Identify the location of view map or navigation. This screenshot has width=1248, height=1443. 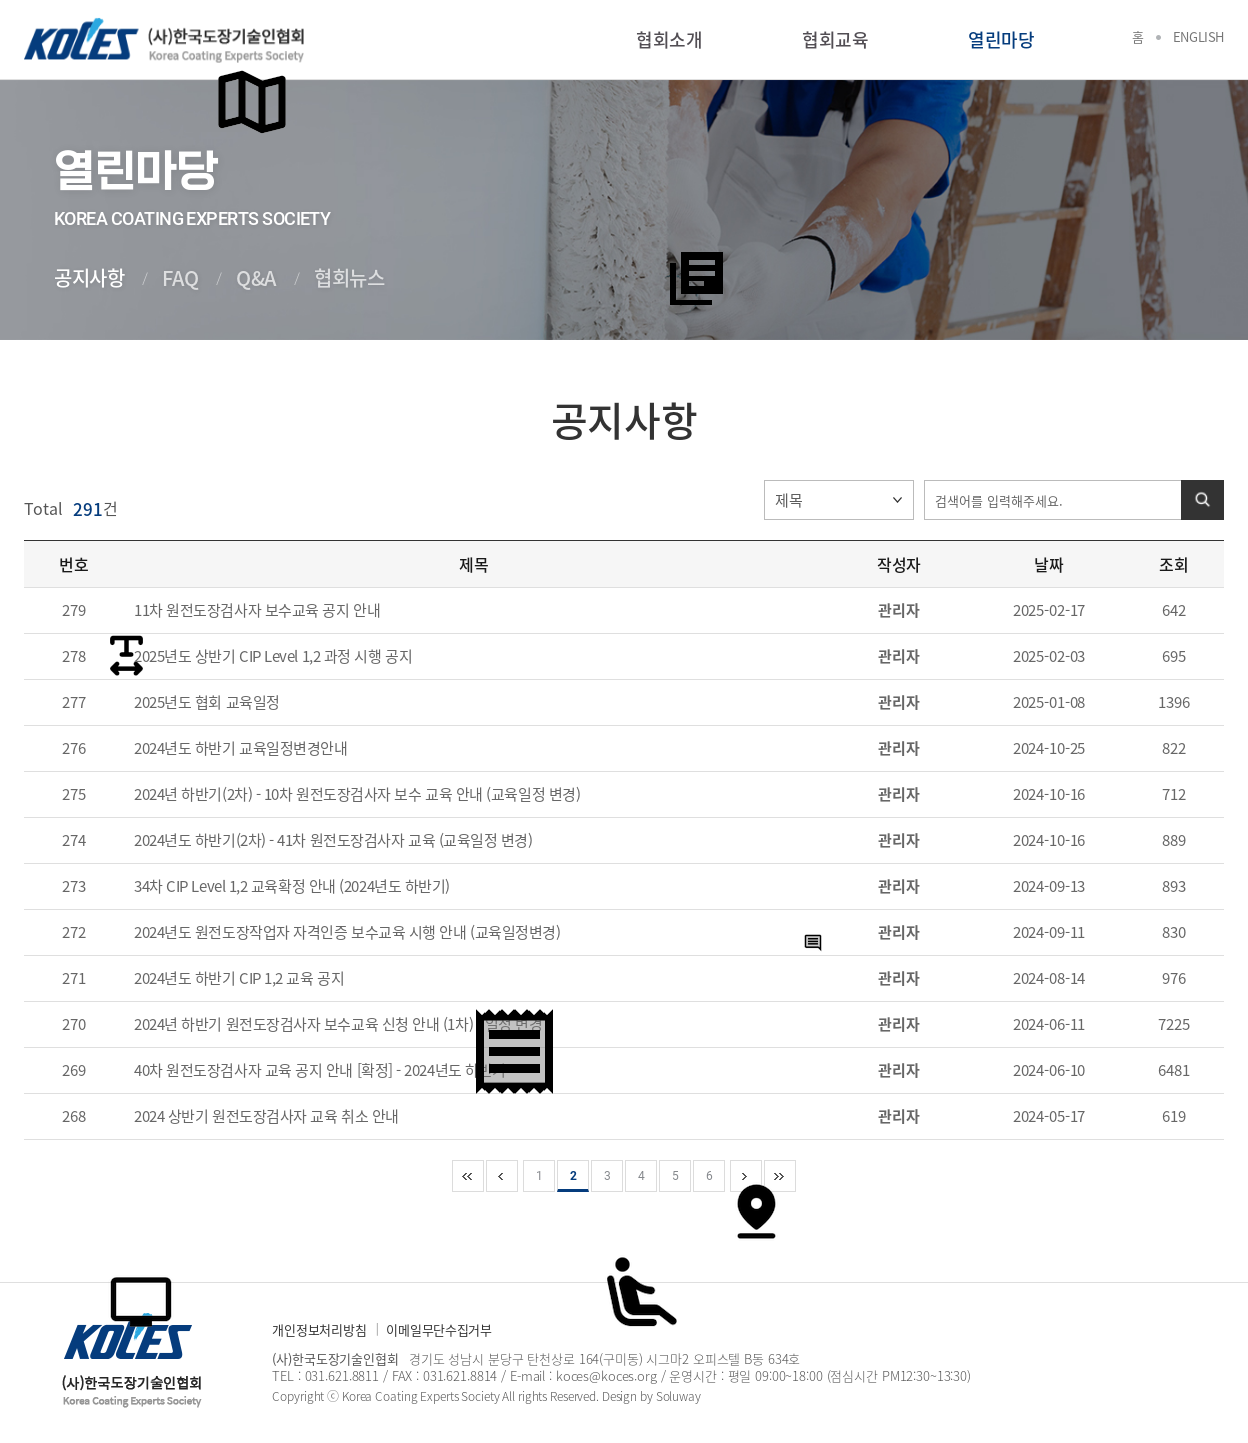
(252, 102).